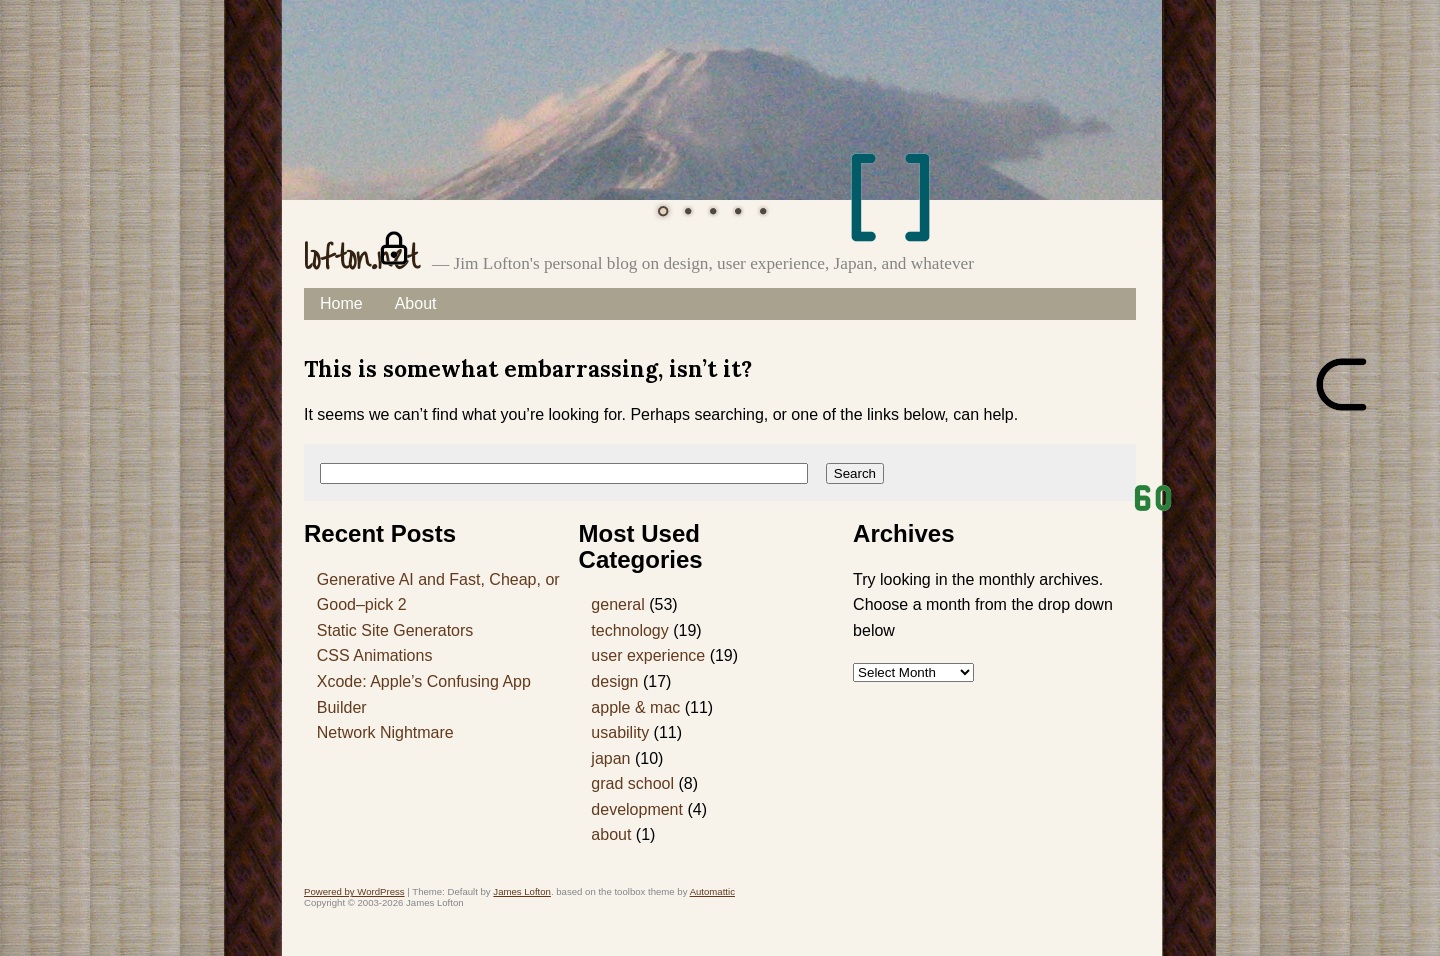 Image resolution: width=1440 pixels, height=956 pixels. What do you see at coordinates (394, 248) in the screenshot?
I see `lock or secure this item` at bounding box center [394, 248].